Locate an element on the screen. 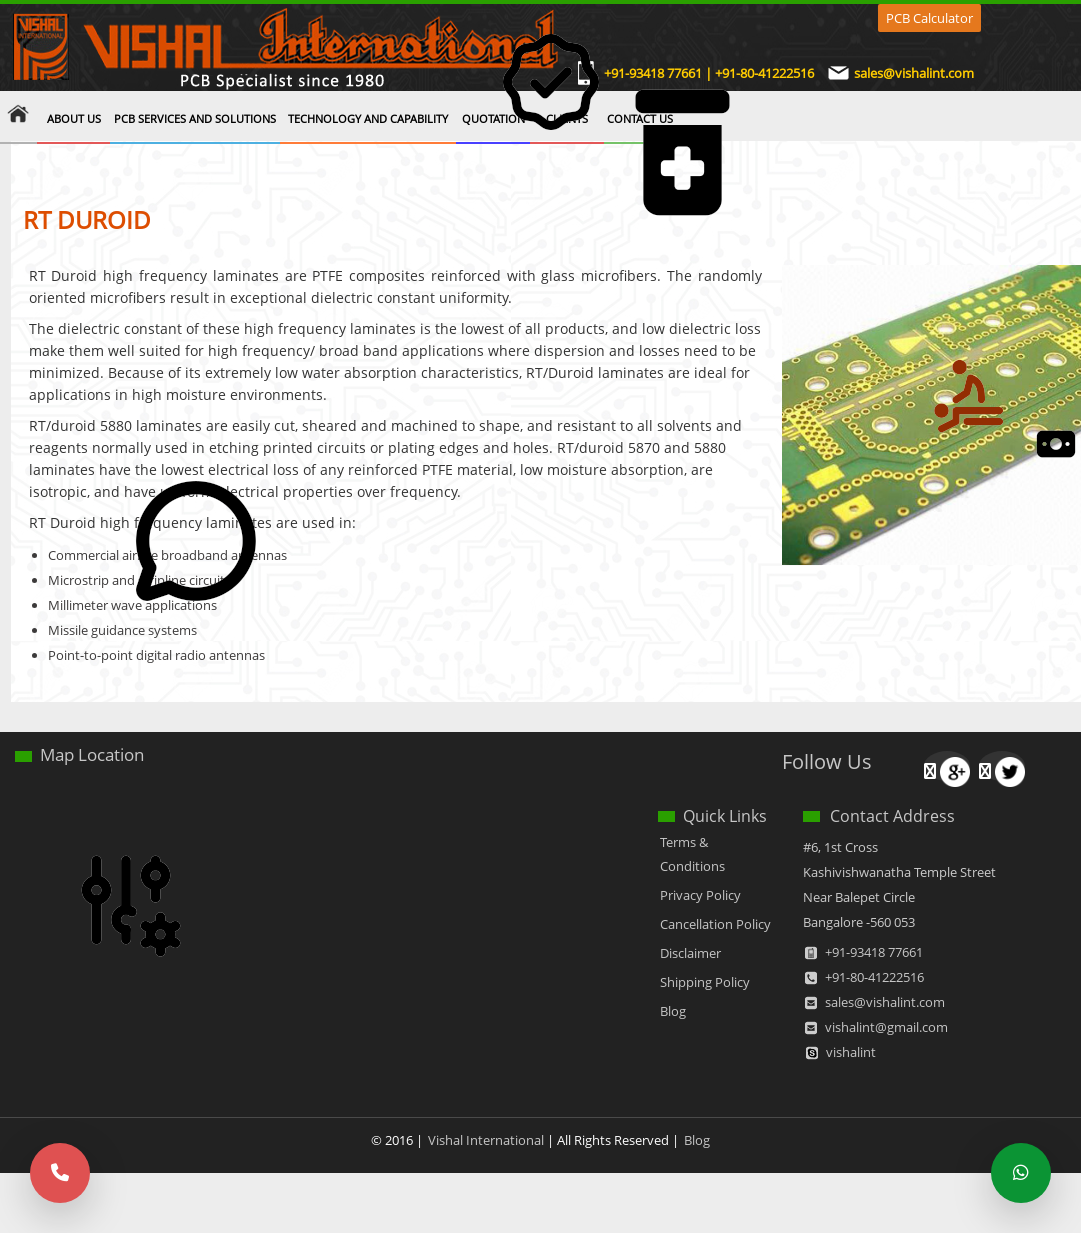  view prescription medications is located at coordinates (682, 152).